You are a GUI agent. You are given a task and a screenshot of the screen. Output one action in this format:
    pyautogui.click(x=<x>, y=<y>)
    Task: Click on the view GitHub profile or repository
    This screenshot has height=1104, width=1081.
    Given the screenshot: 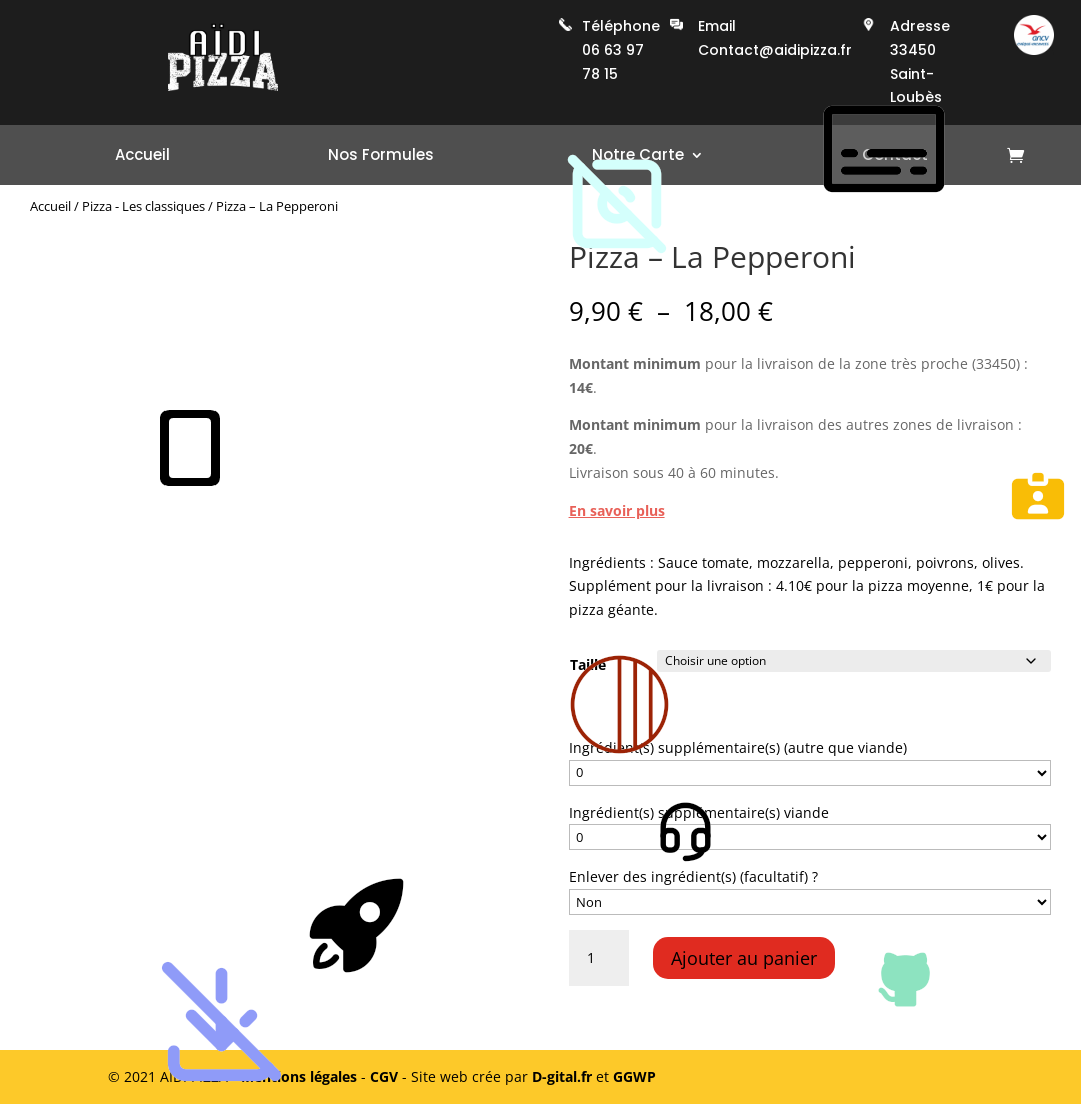 What is the action you would take?
    pyautogui.click(x=905, y=979)
    